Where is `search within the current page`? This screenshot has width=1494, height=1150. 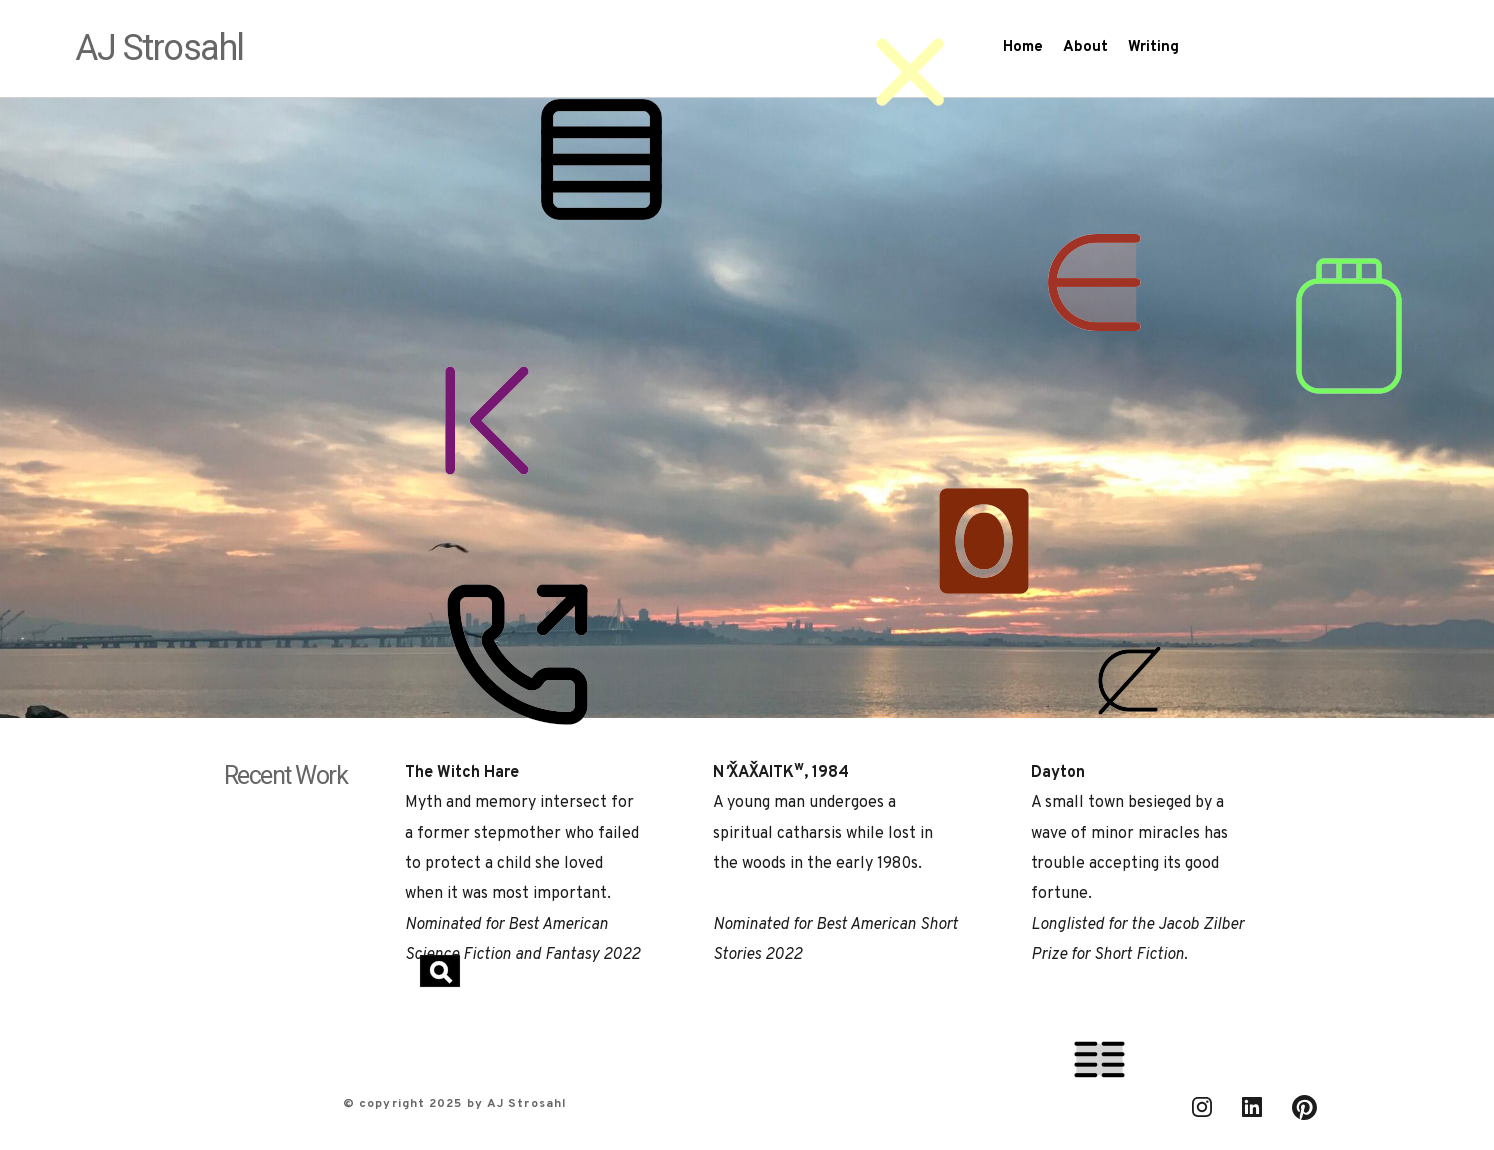
search within the current page is located at coordinates (440, 971).